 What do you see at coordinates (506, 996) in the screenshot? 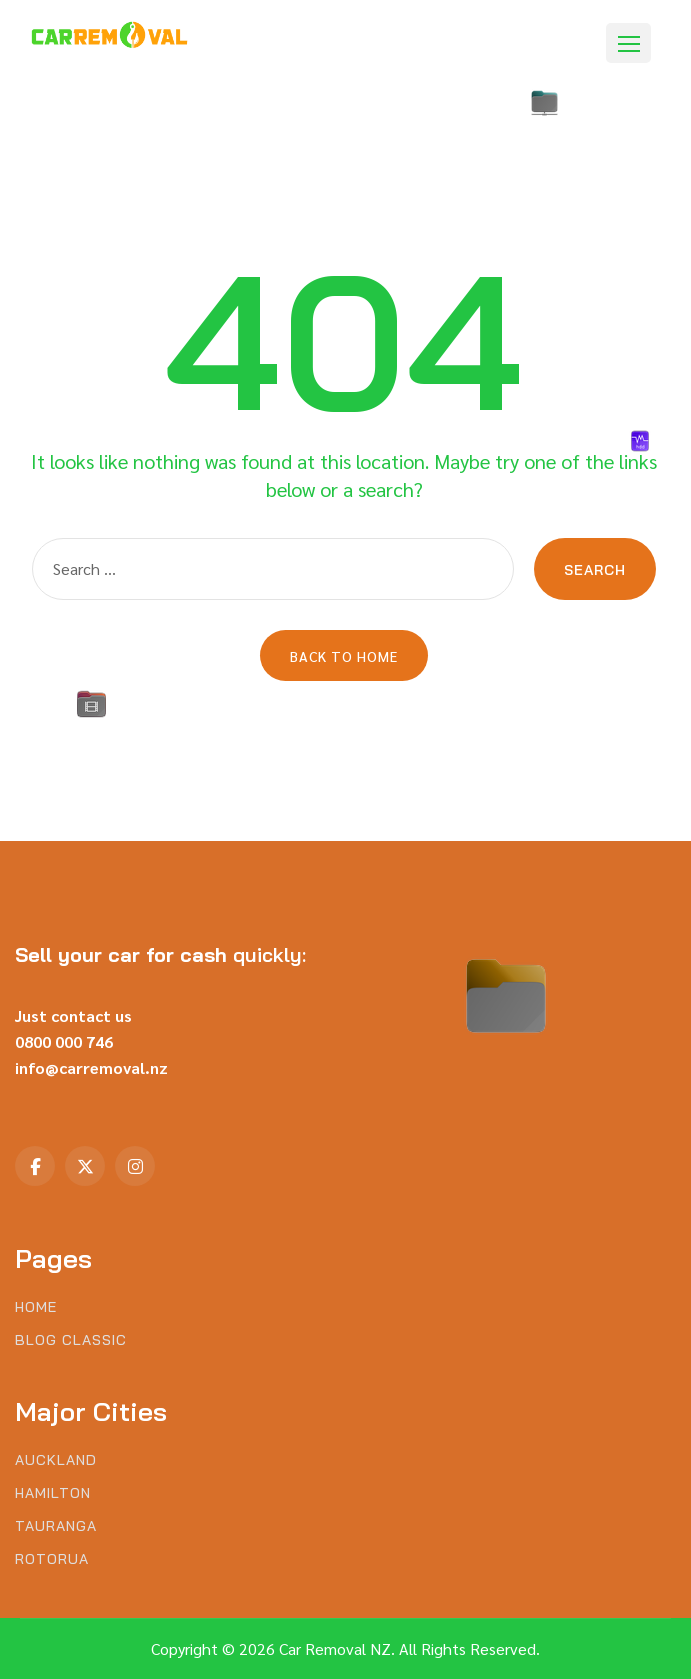
I see `an open folder containing files` at bounding box center [506, 996].